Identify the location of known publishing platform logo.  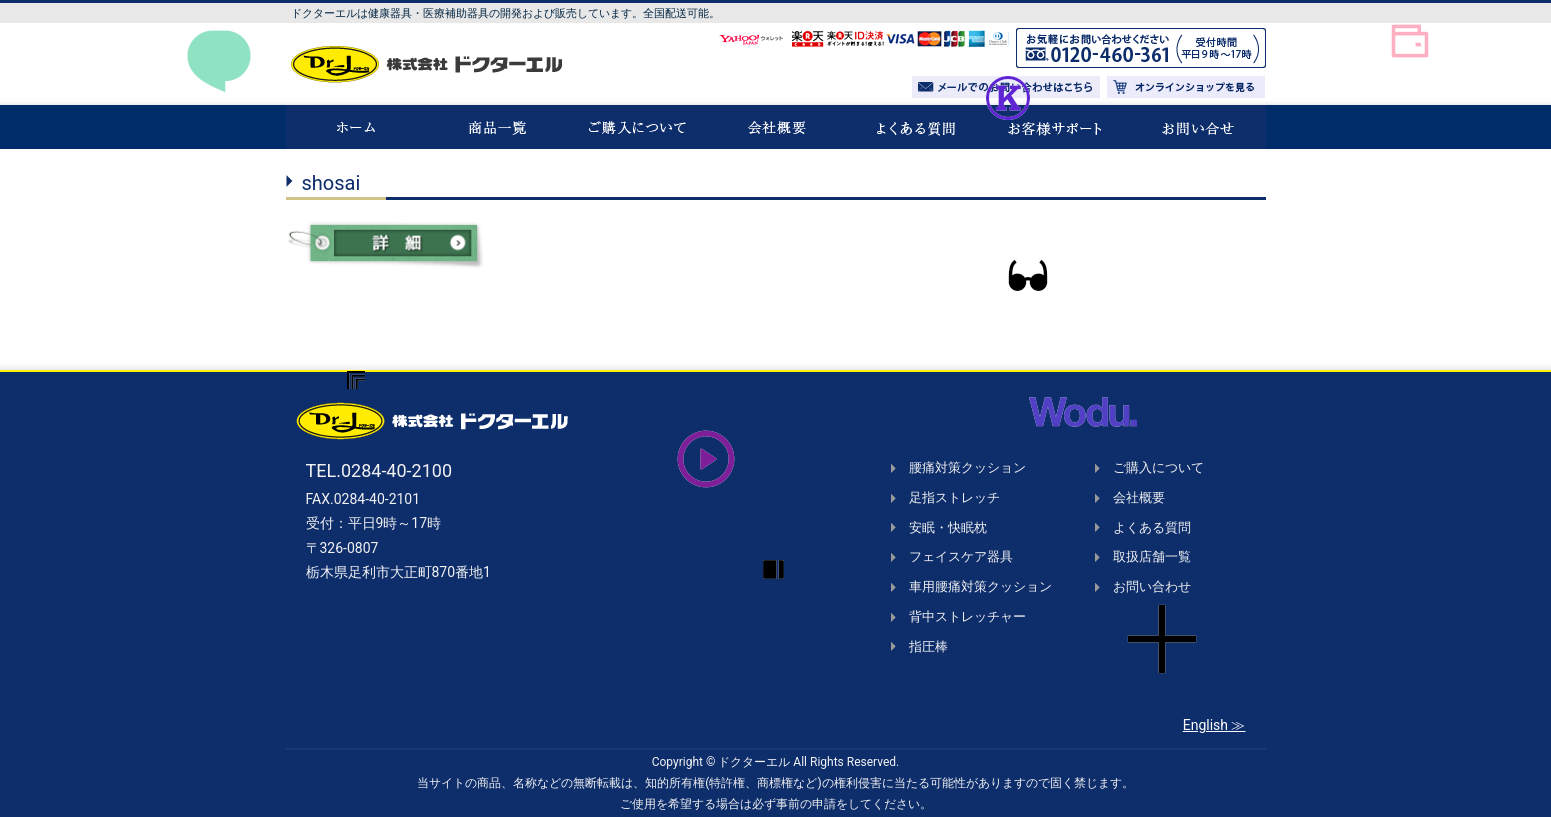
(1008, 98).